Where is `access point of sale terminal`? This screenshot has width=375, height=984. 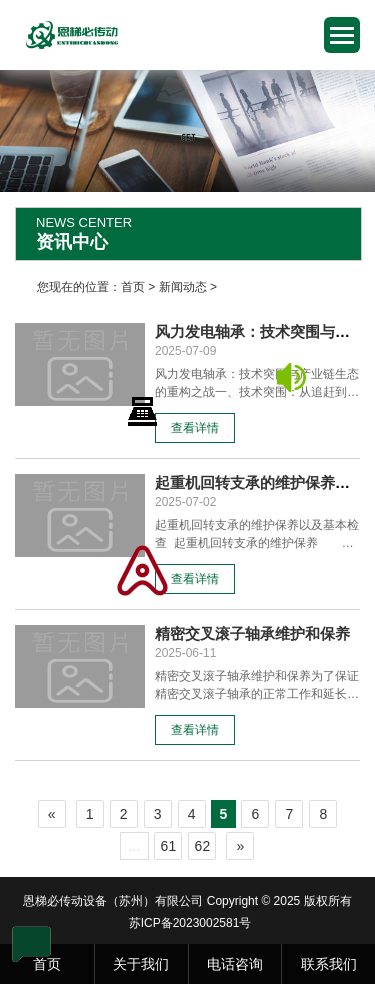
access point of sale terminal is located at coordinates (142, 411).